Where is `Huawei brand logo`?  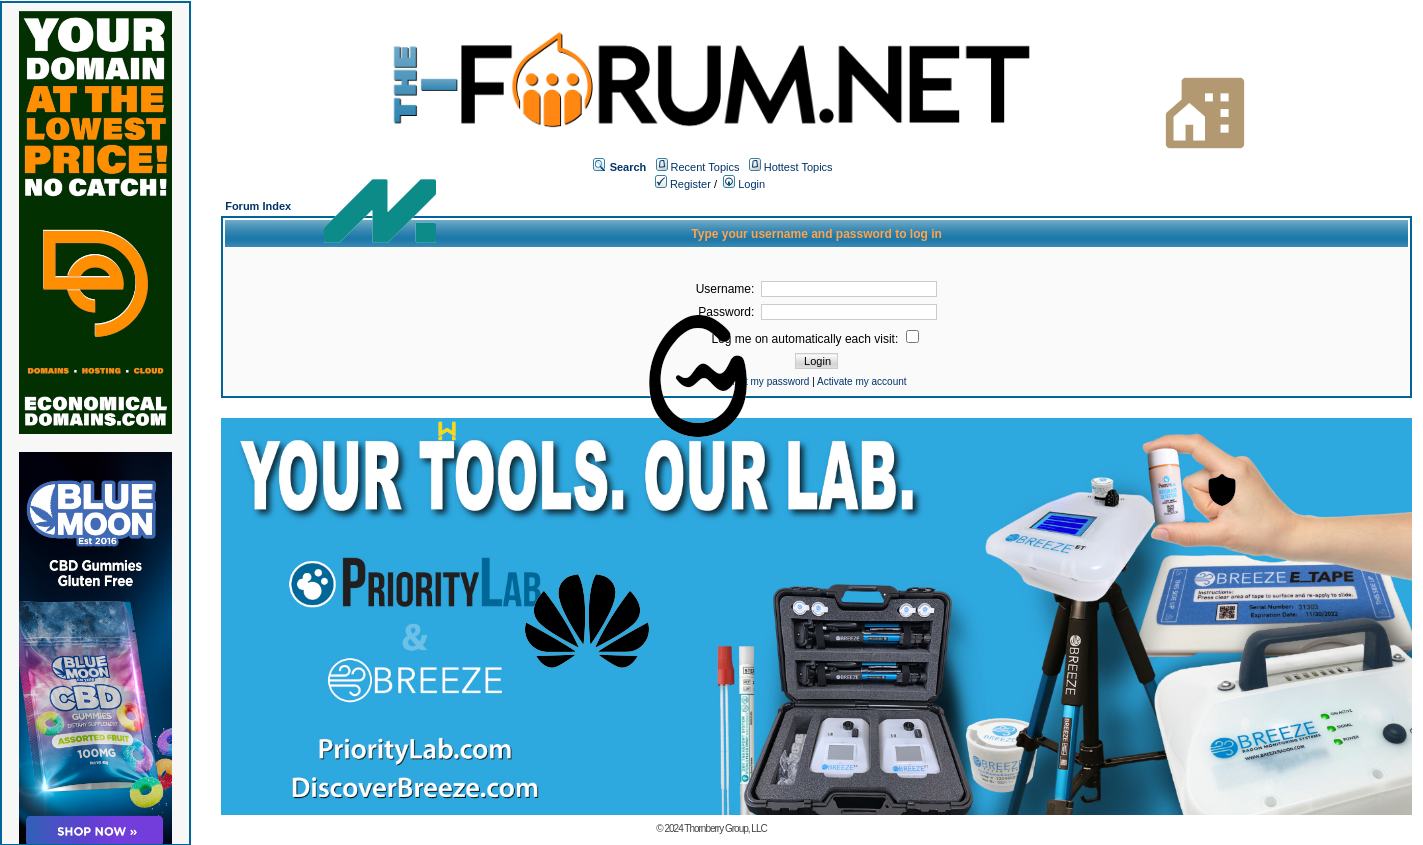 Huawei brand logo is located at coordinates (587, 621).